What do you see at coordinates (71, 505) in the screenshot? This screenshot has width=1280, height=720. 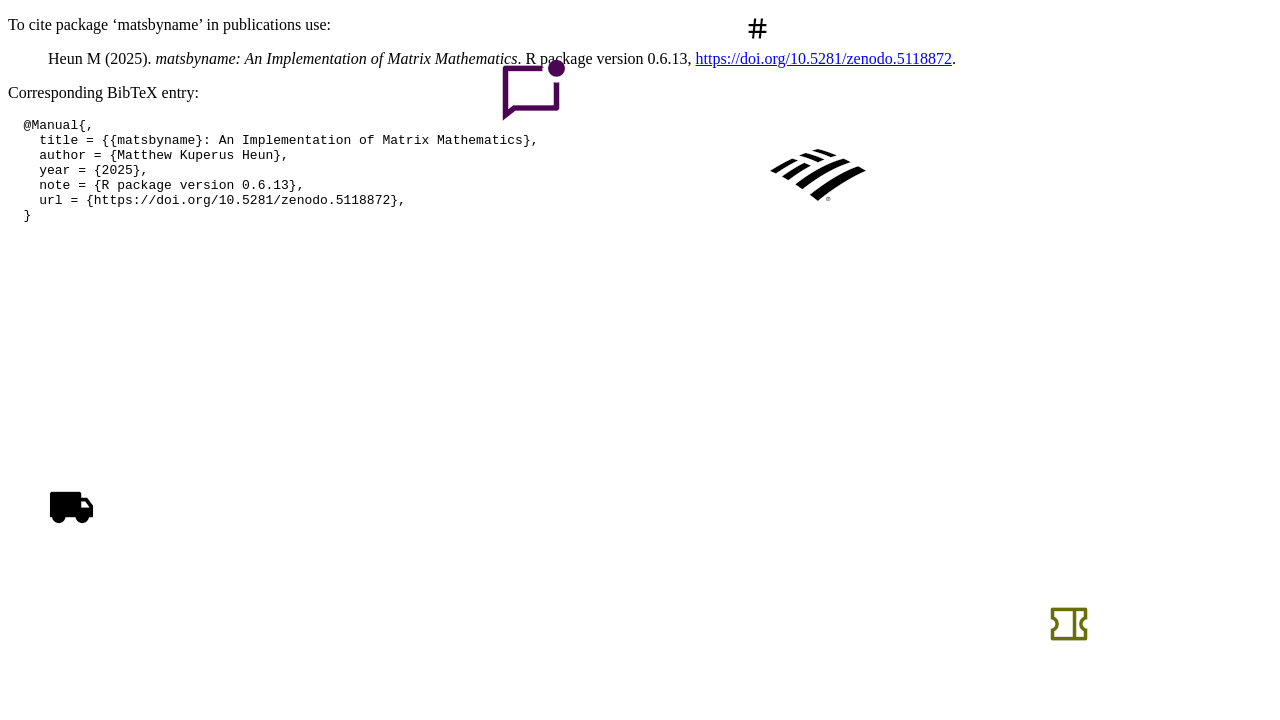 I see `track your delivery or shipment` at bounding box center [71, 505].